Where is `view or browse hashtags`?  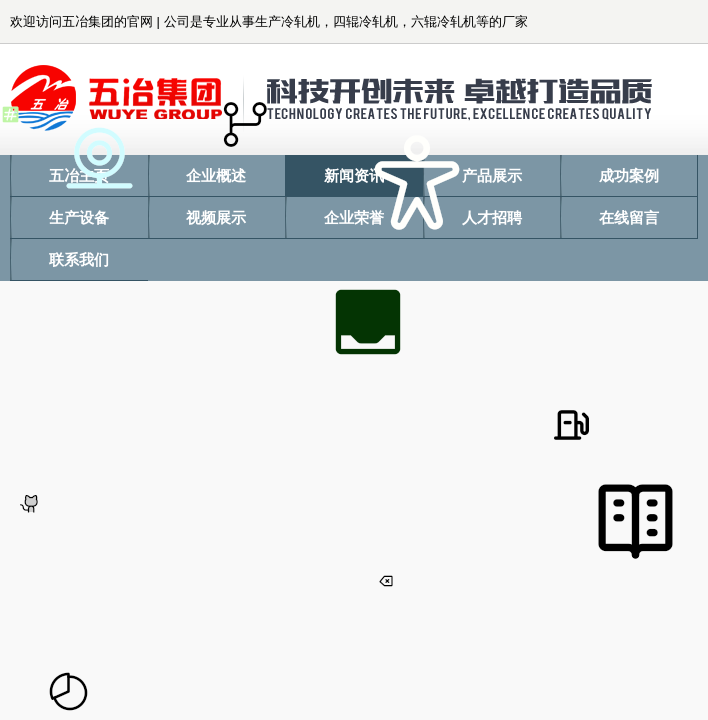 view or browse hashtags is located at coordinates (10, 114).